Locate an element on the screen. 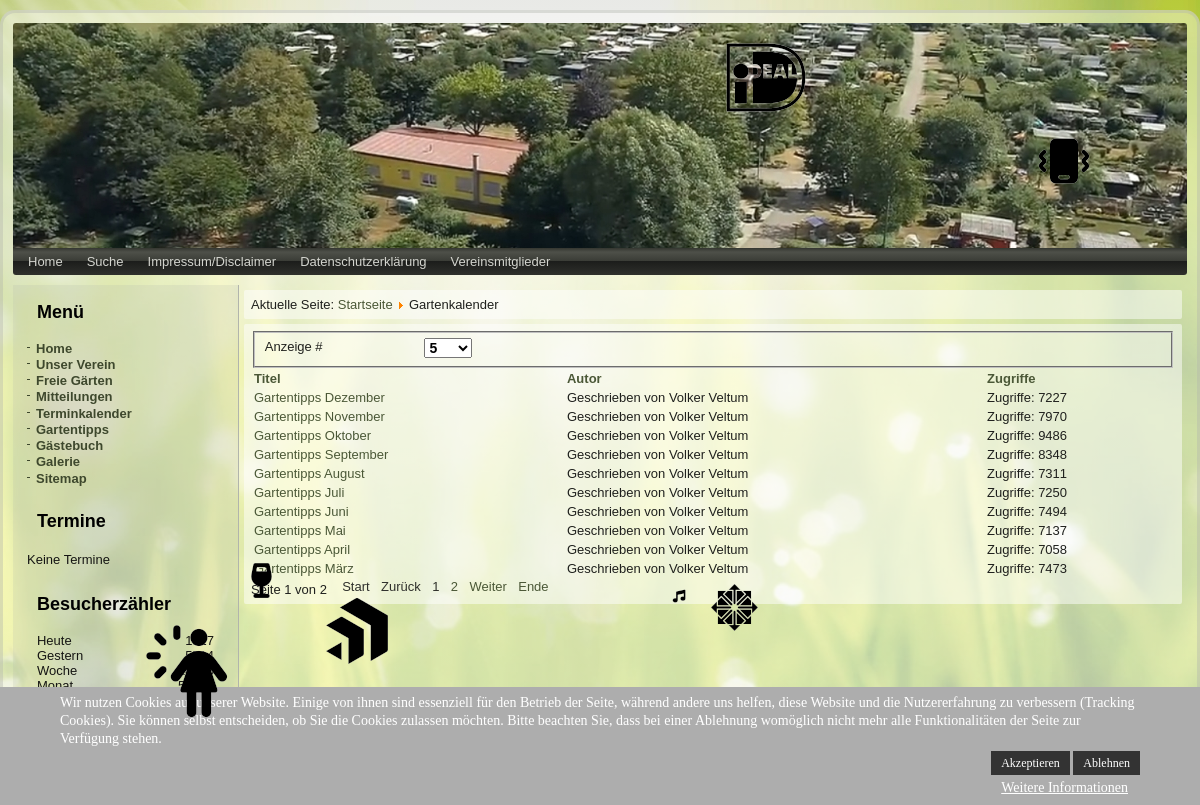 This screenshot has height=805, width=1200. centos linux distribution logo is located at coordinates (734, 607).